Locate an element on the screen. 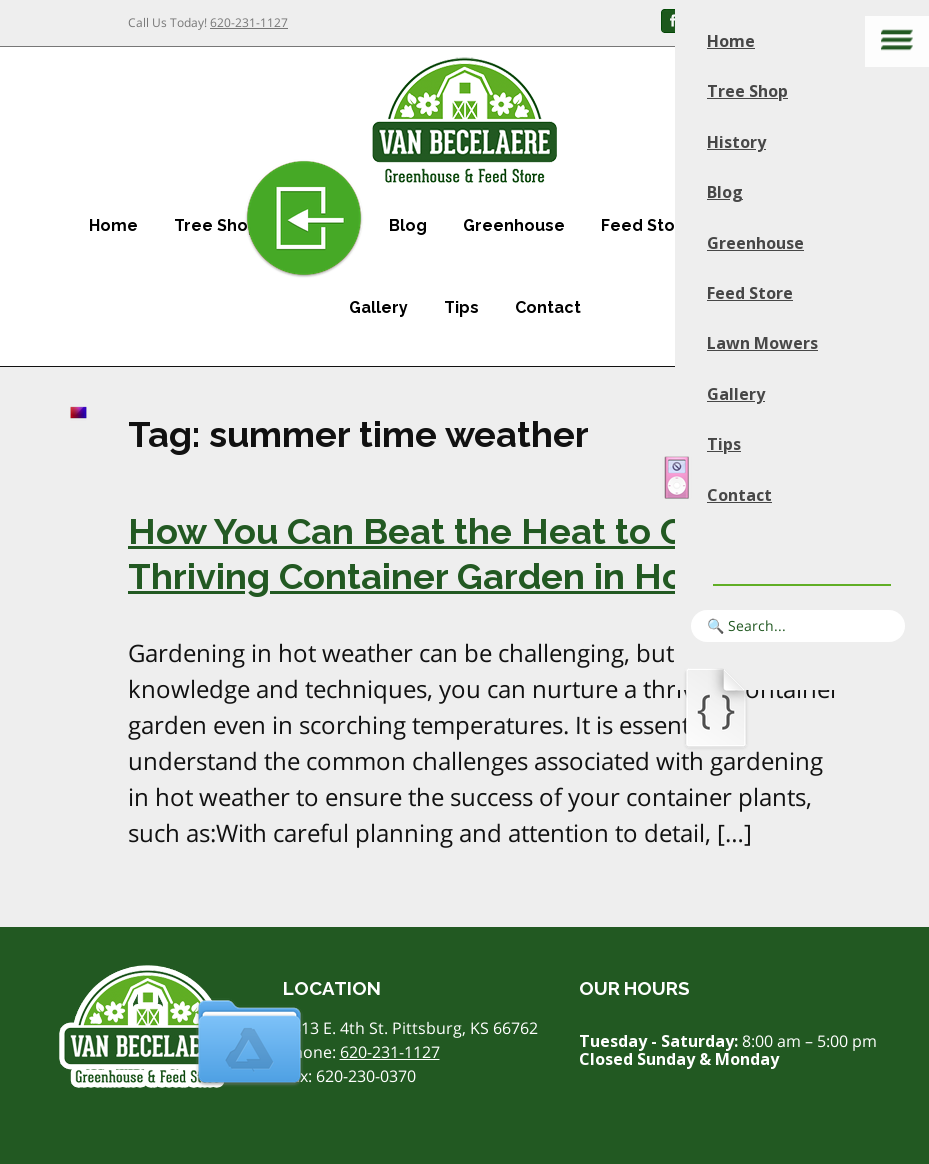 The image size is (929, 1164). log out of your account is located at coordinates (304, 218).